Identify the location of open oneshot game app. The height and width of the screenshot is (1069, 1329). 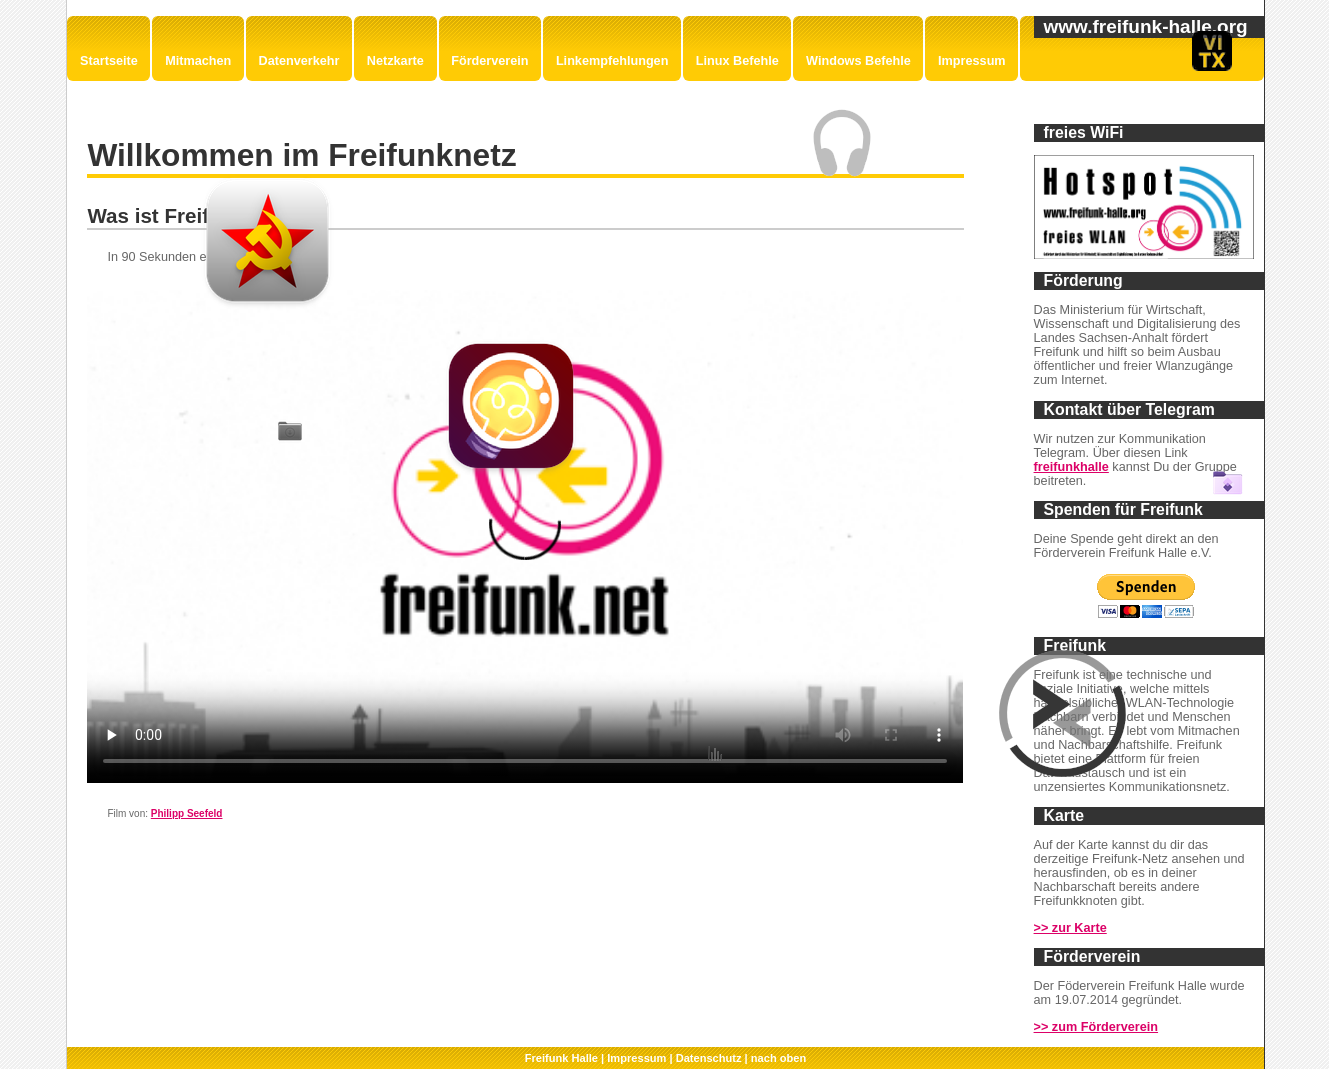
(511, 406).